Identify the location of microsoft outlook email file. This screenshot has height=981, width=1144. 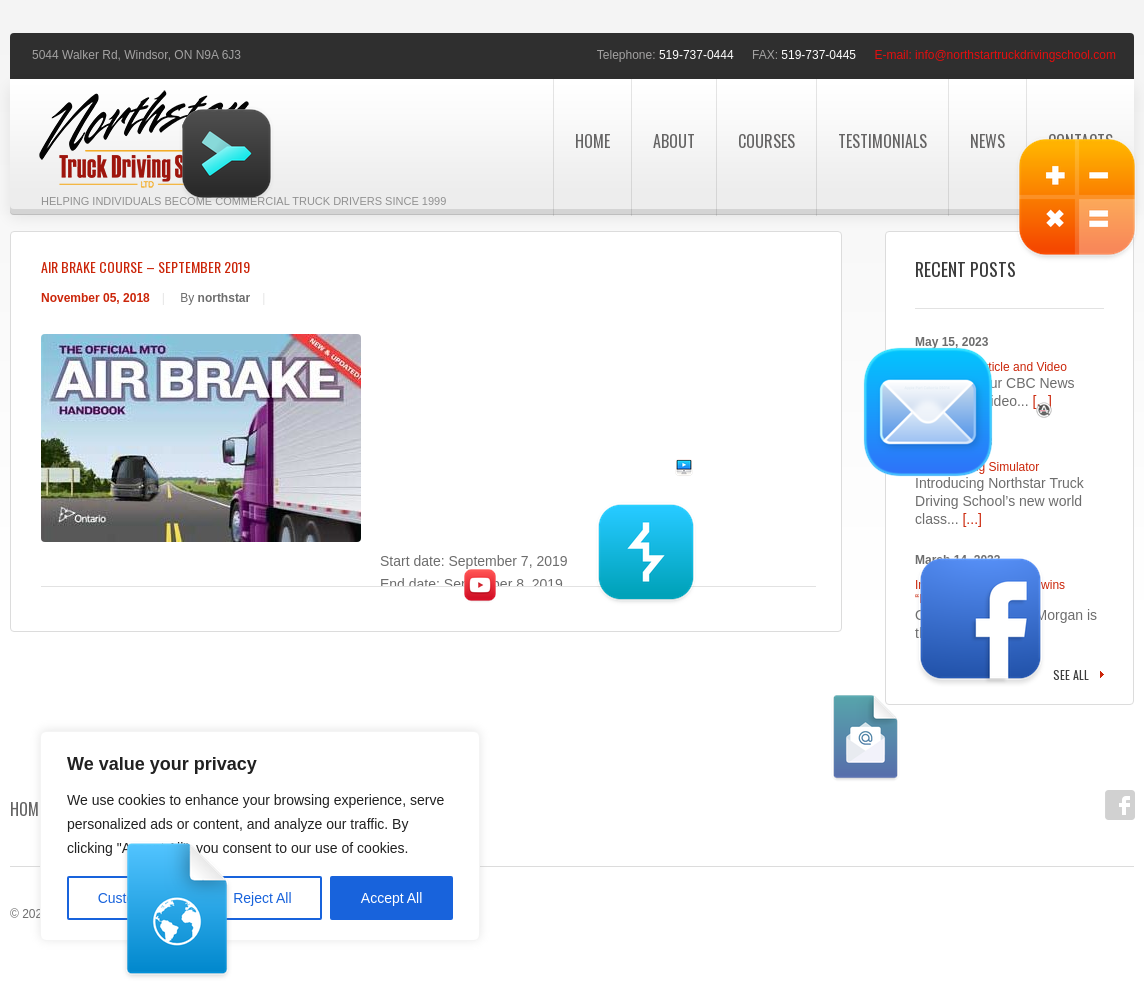
(865, 736).